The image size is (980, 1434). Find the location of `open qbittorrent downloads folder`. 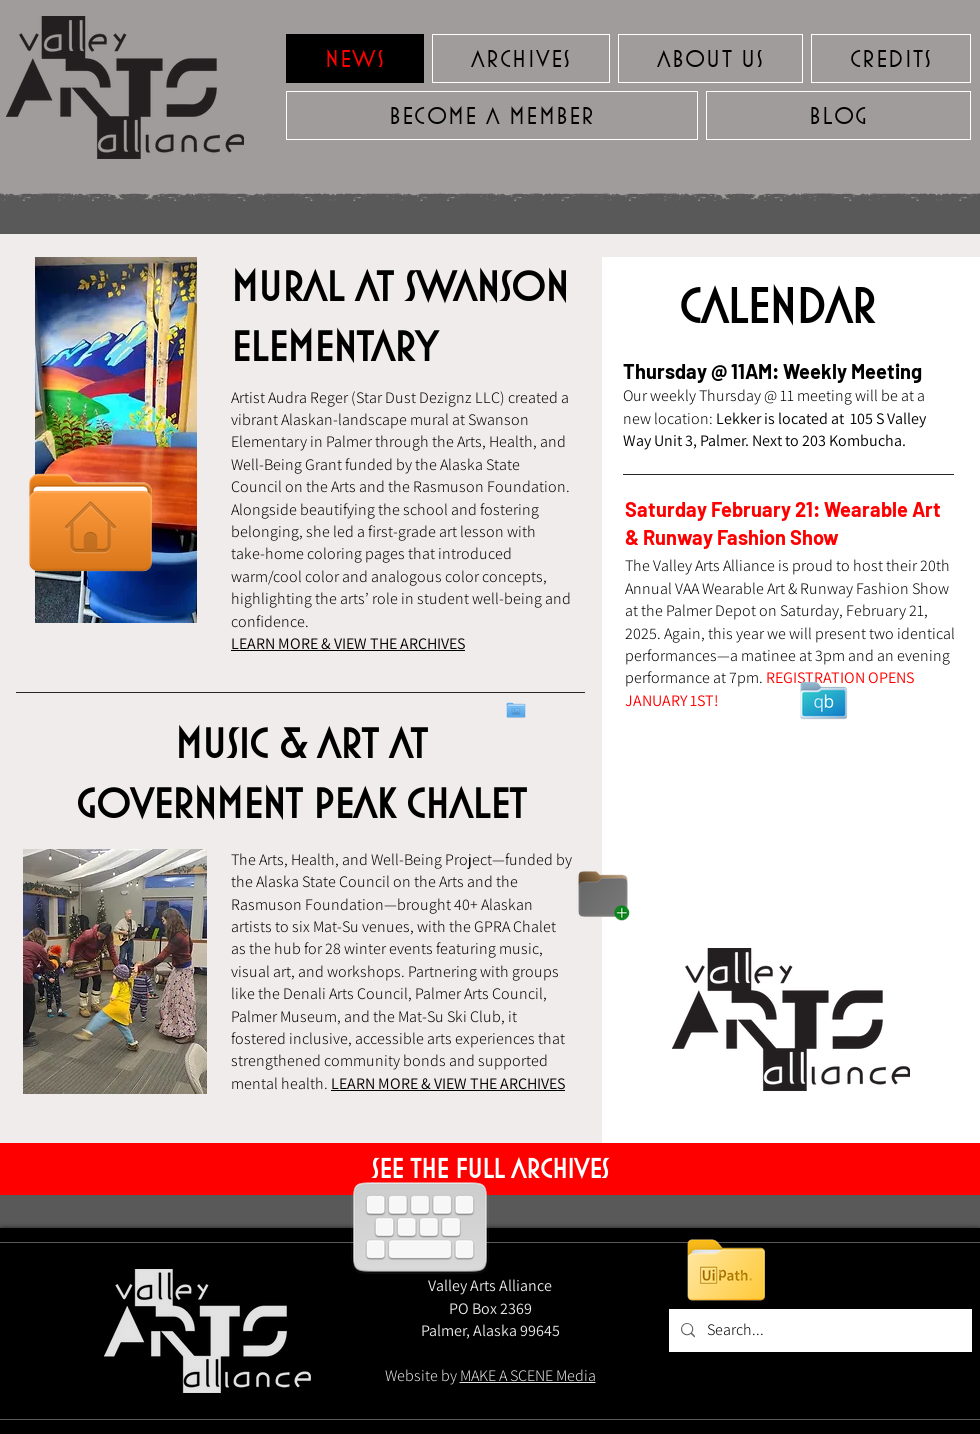

open qbittorrent downloads folder is located at coordinates (823, 701).